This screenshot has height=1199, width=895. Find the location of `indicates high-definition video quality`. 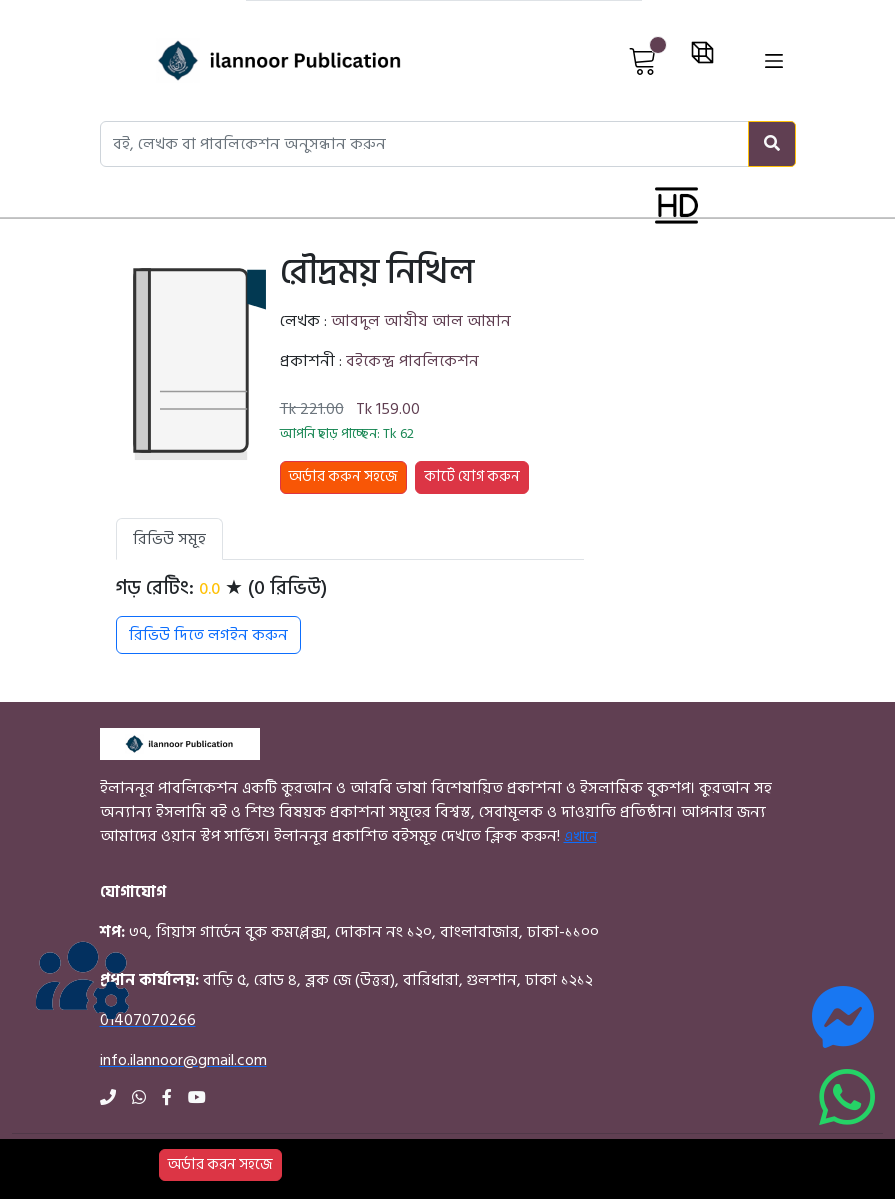

indicates high-definition video quality is located at coordinates (676, 205).